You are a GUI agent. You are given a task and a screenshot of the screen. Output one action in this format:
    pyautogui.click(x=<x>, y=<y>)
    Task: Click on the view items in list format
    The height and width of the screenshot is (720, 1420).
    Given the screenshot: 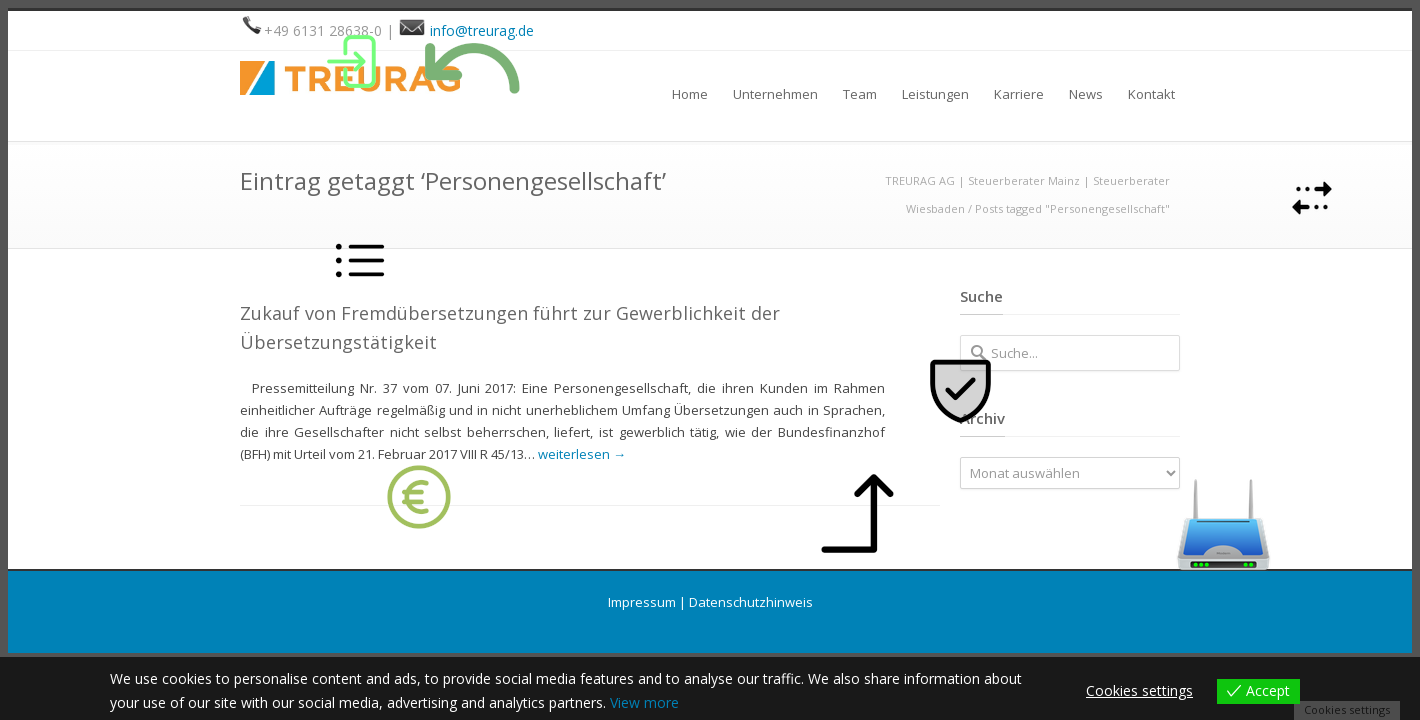 What is the action you would take?
    pyautogui.click(x=360, y=260)
    